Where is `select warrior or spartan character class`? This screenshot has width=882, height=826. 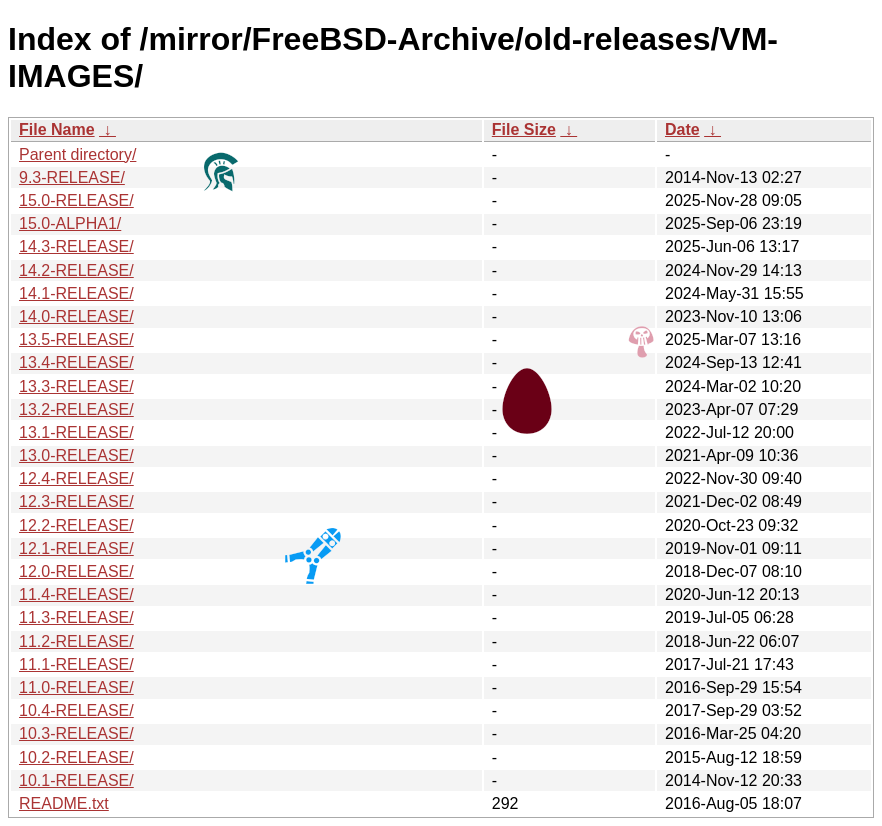 select warrior or spartan character class is located at coordinates (221, 172).